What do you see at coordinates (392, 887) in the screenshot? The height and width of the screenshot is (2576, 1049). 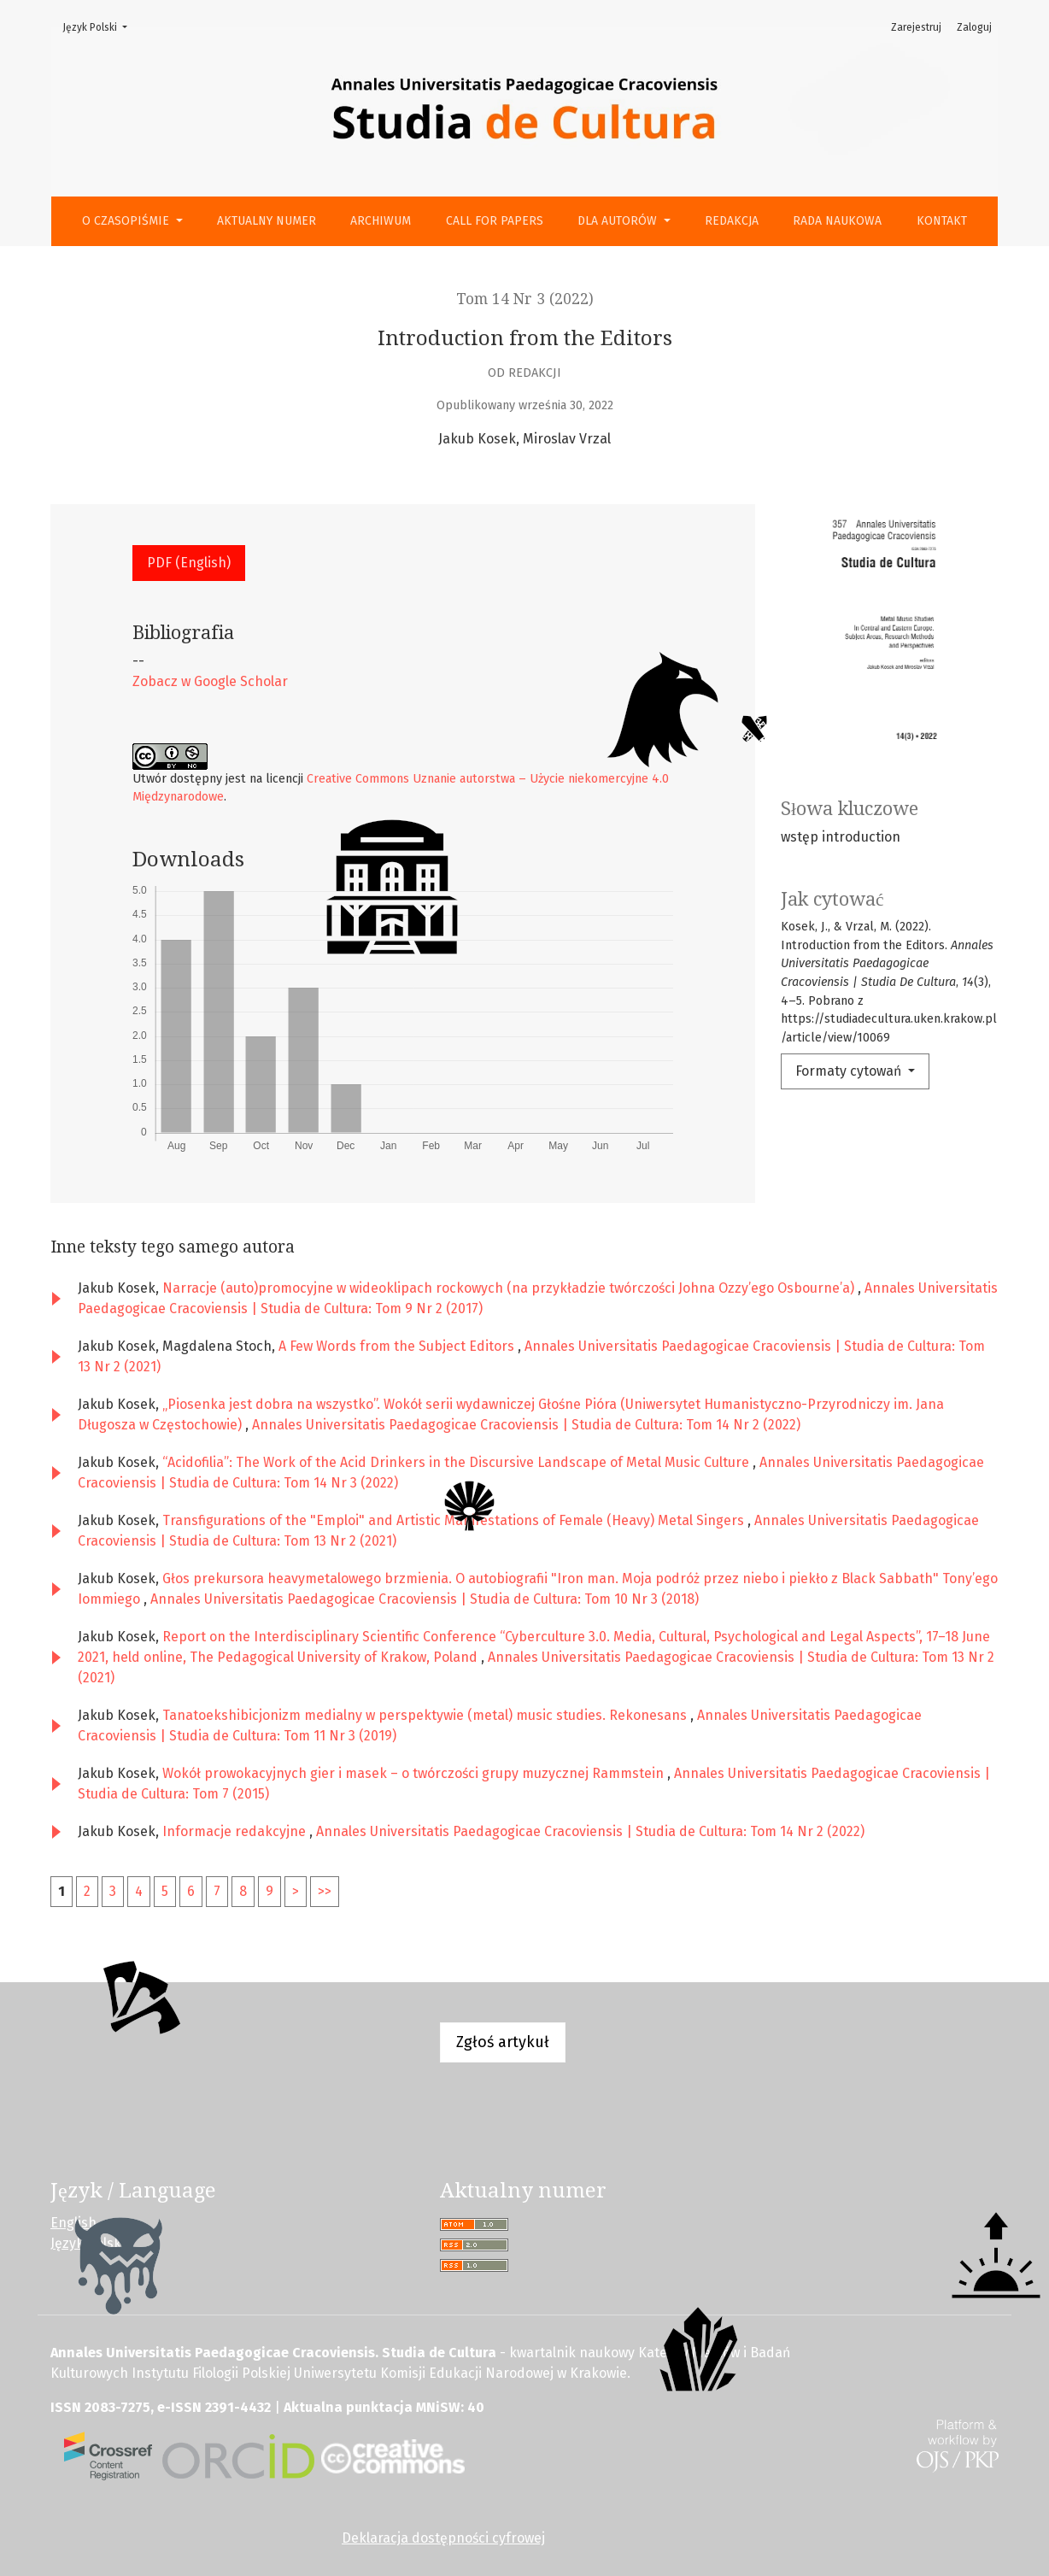 I see `visit the saloon or tavern in-game` at bounding box center [392, 887].